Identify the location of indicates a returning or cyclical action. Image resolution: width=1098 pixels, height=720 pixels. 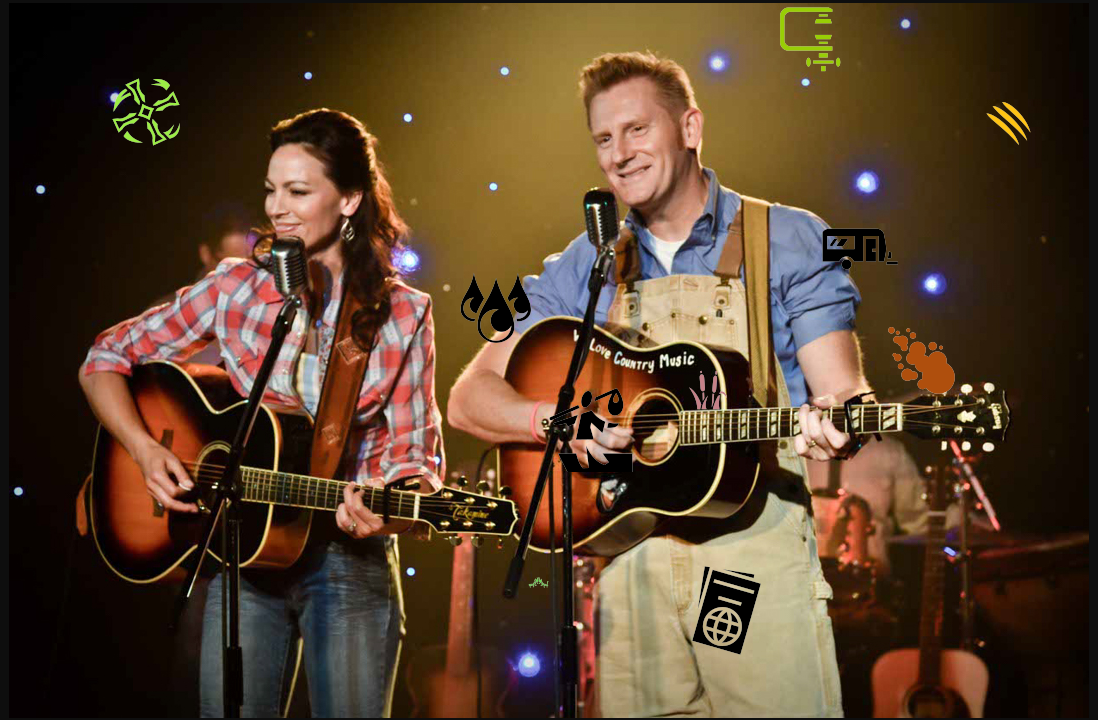
(146, 112).